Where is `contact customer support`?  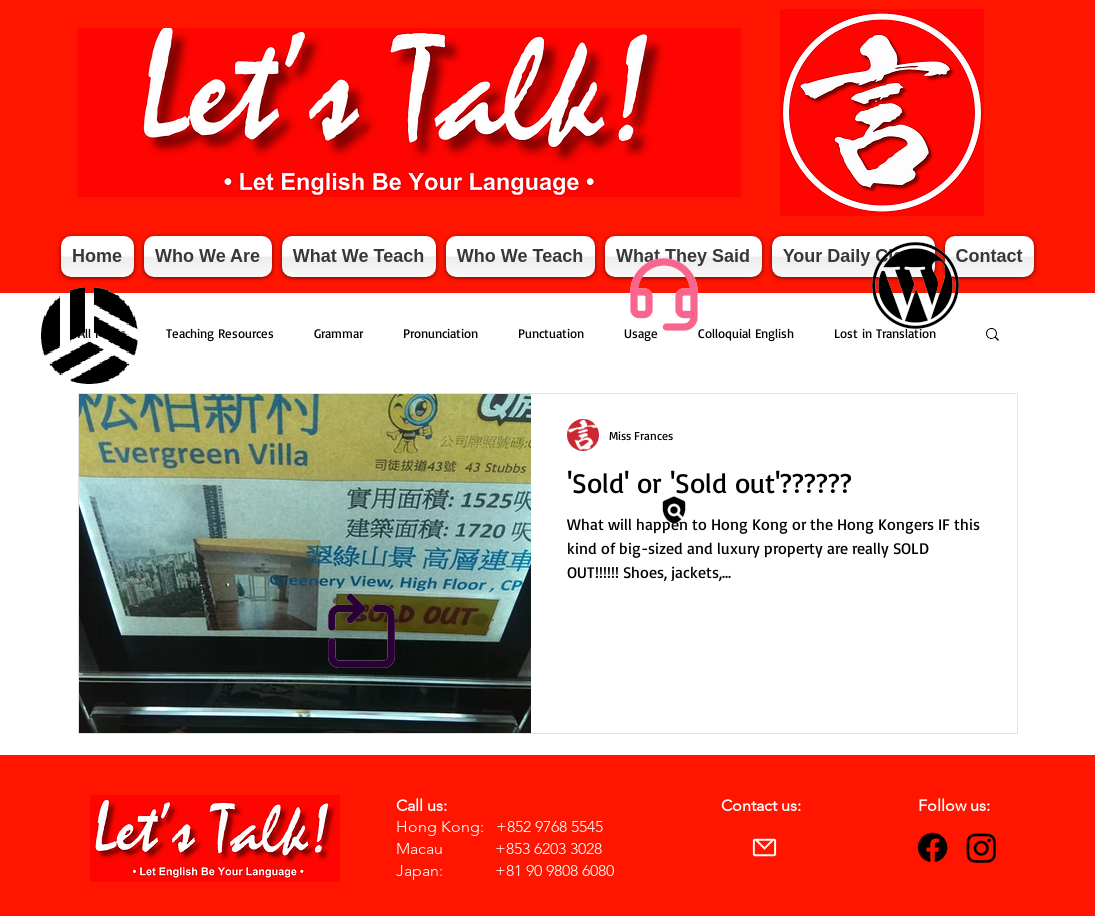 contact customer support is located at coordinates (664, 292).